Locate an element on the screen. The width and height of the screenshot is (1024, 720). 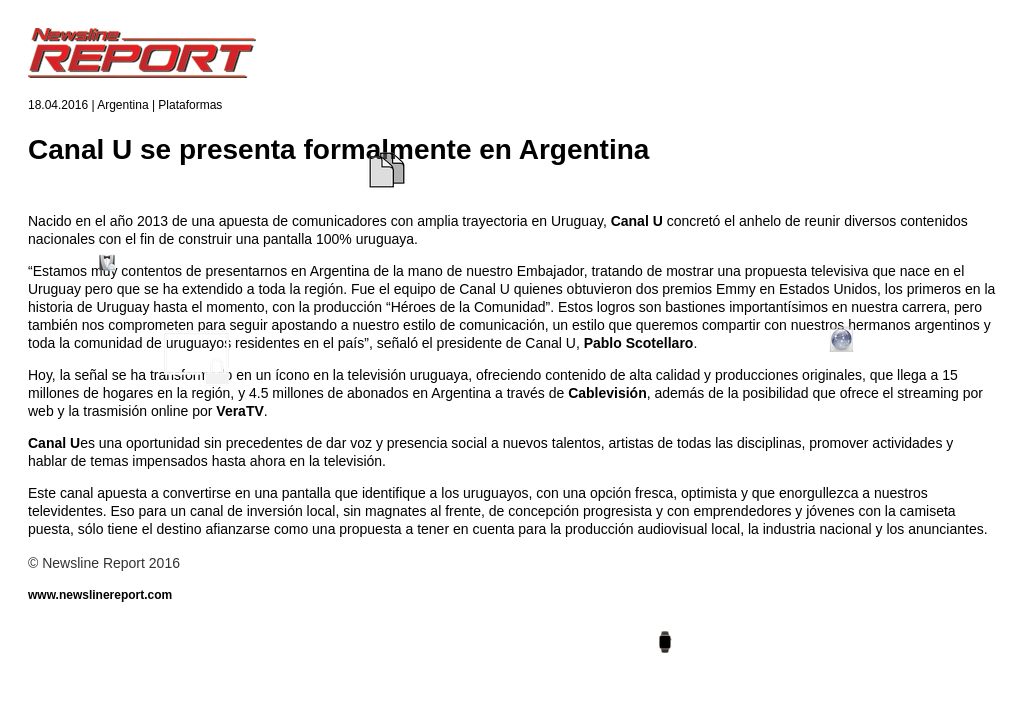
connect to a network file server is located at coordinates (841, 339).